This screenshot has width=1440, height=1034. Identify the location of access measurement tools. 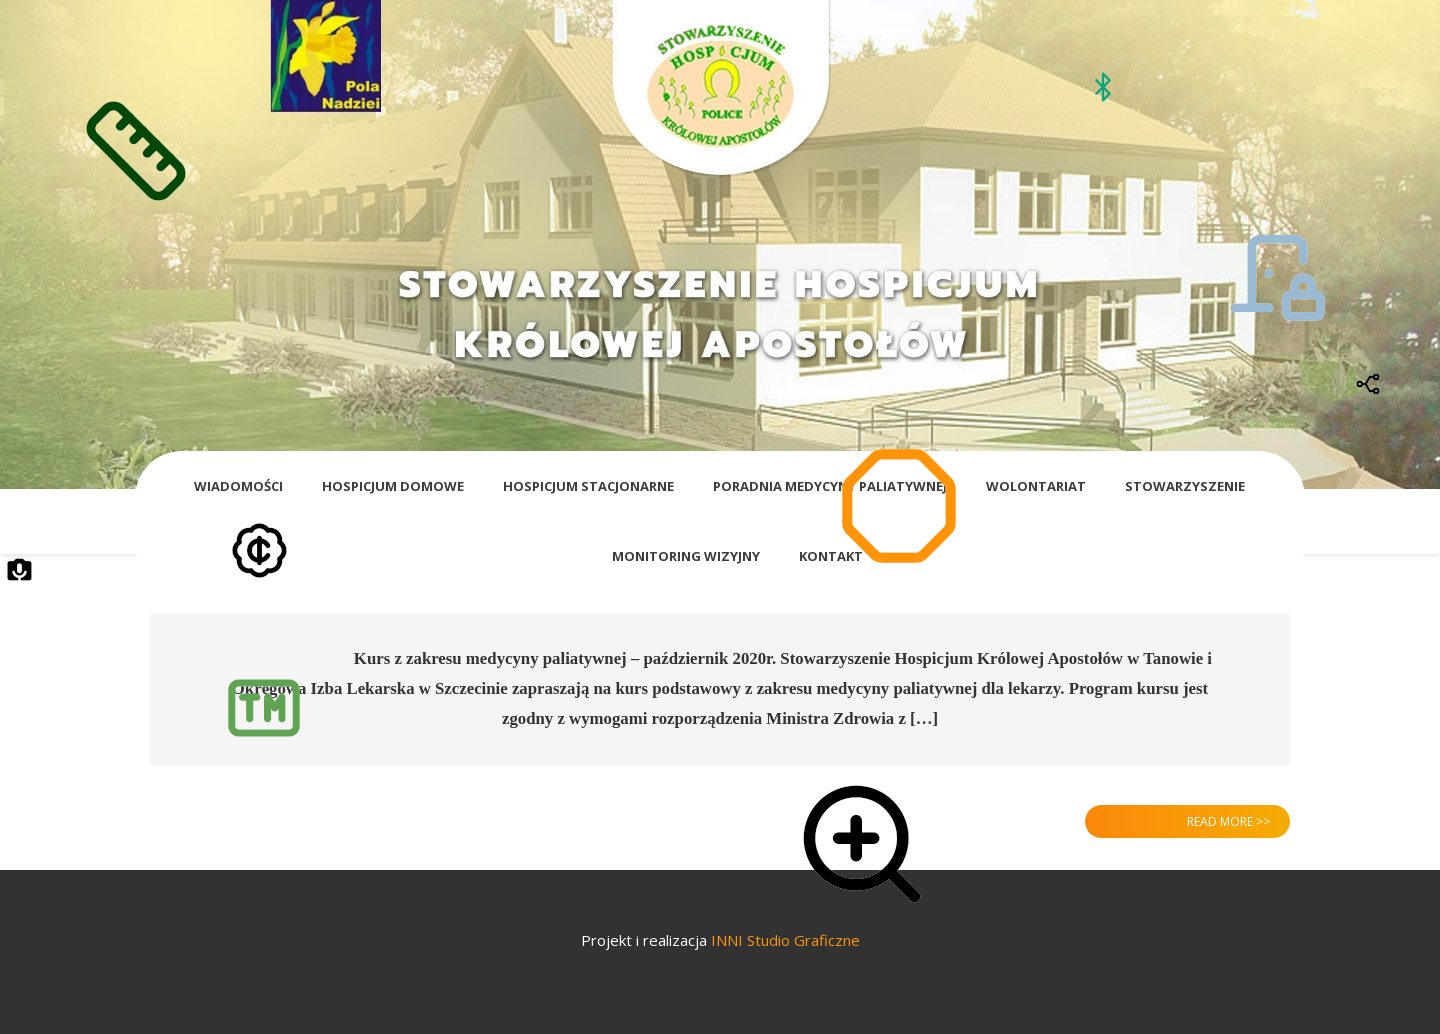
(136, 151).